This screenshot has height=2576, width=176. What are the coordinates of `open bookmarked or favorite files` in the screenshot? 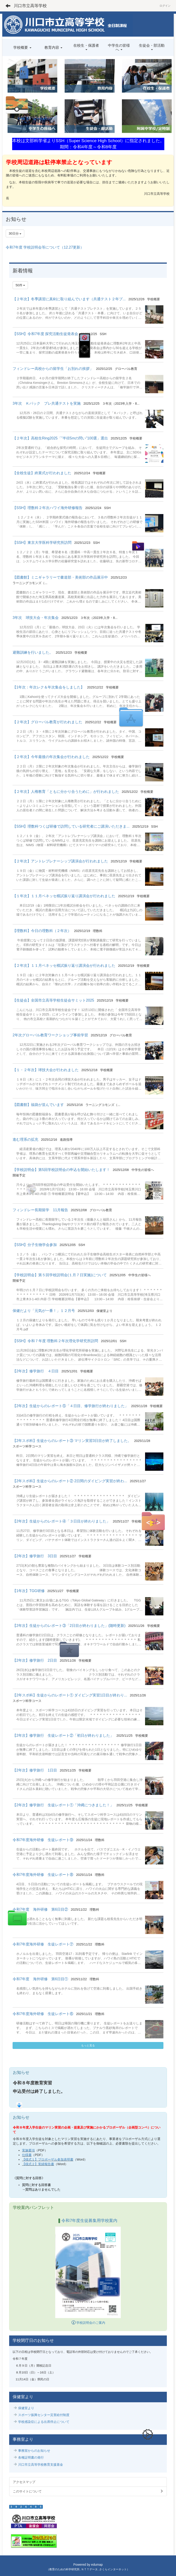 It's located at (69, 1649).